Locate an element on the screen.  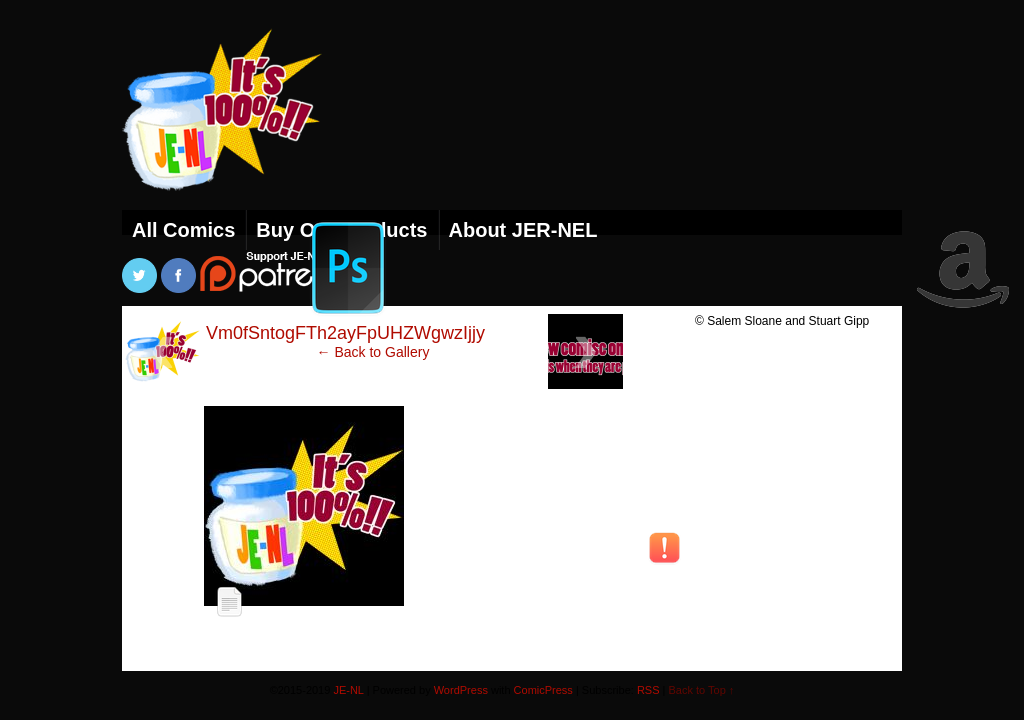
a windows ini configuration file associated with wine is located at coordinates (229, 601).